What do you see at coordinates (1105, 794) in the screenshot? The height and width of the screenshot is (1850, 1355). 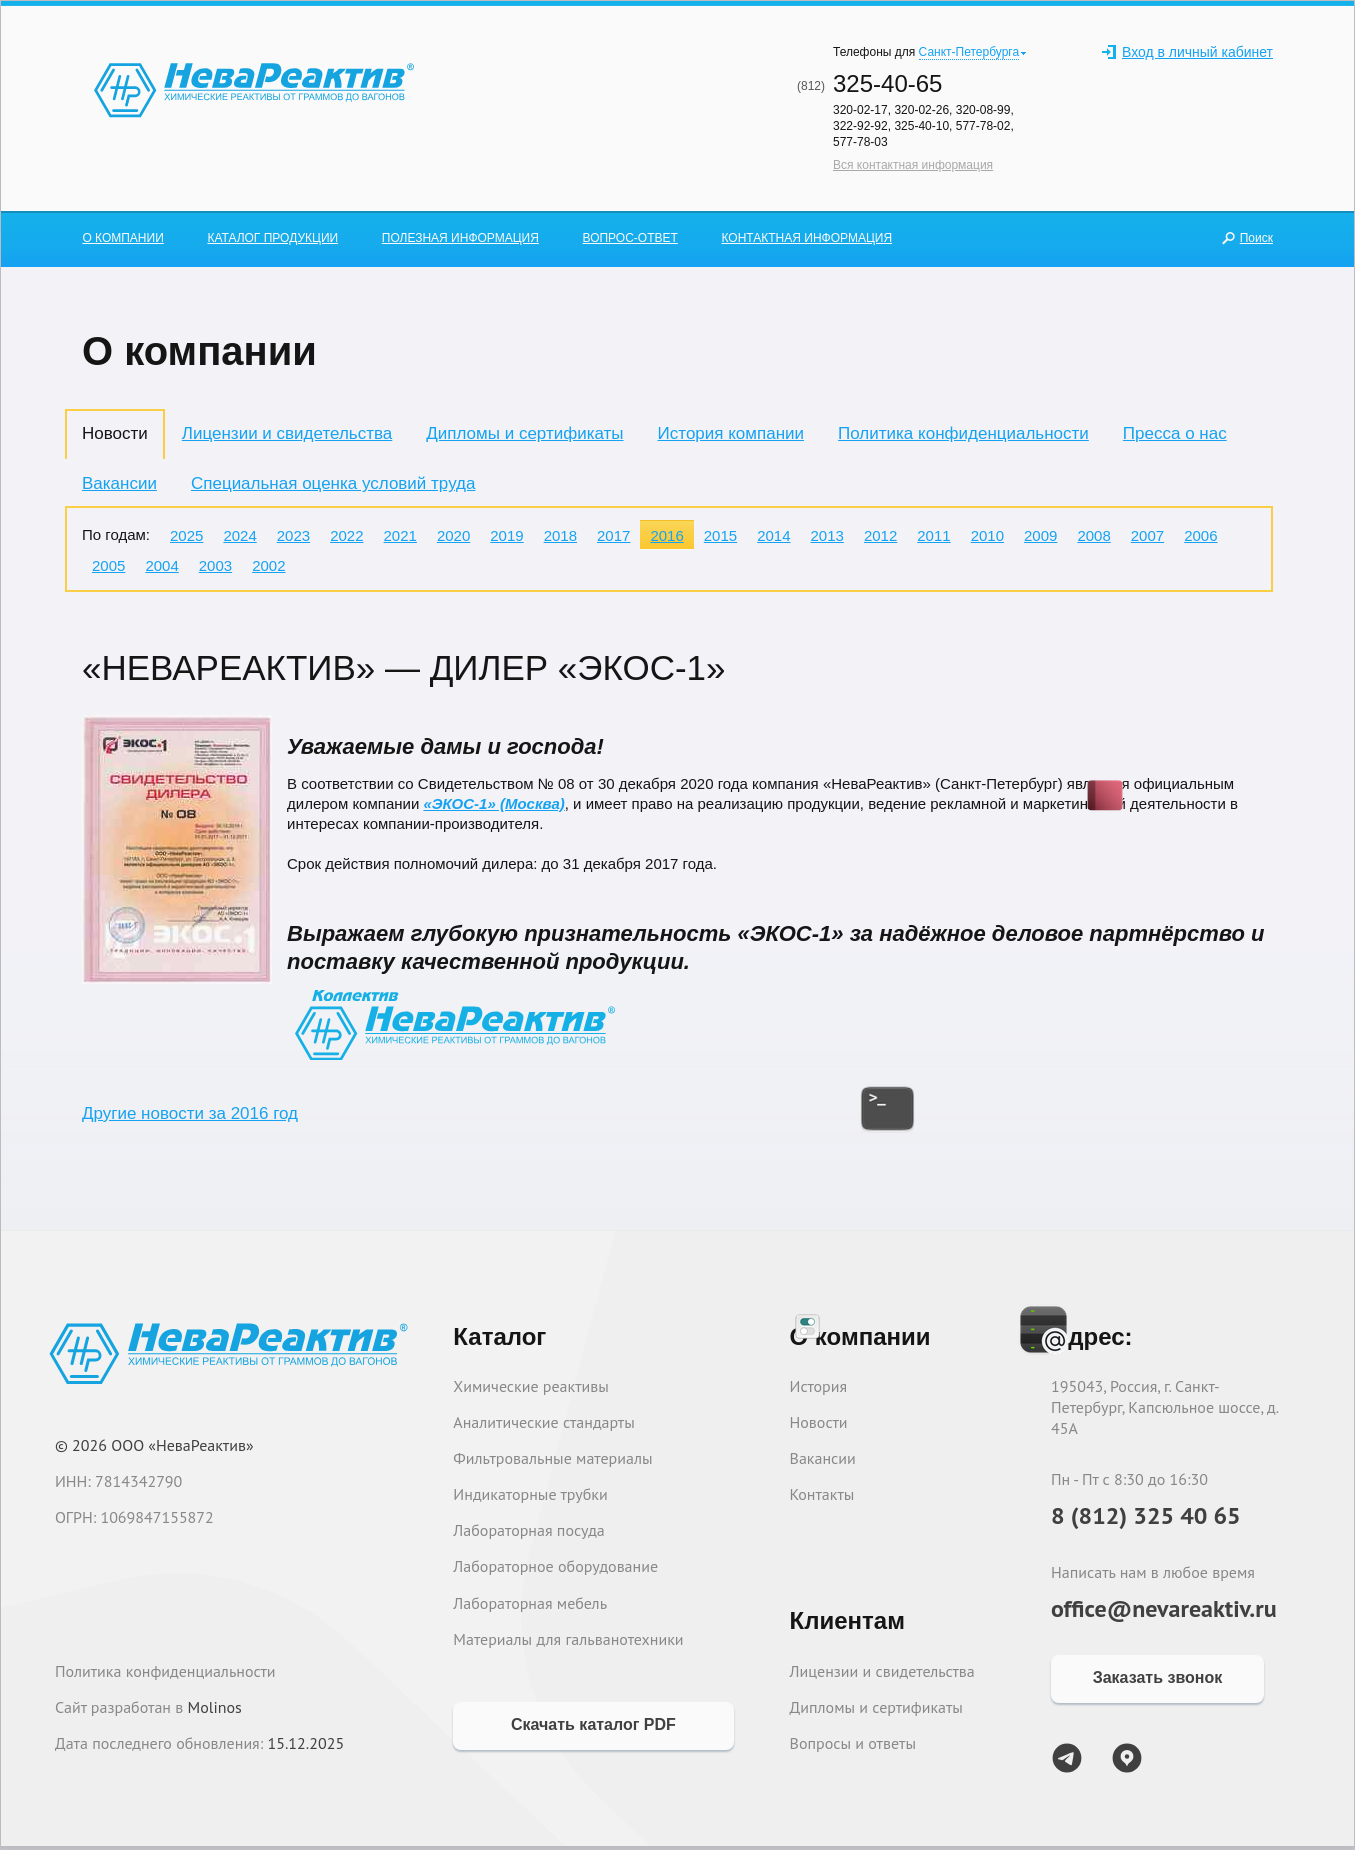 I see `access desktop folder contents` at bounding box center [1105, 794].